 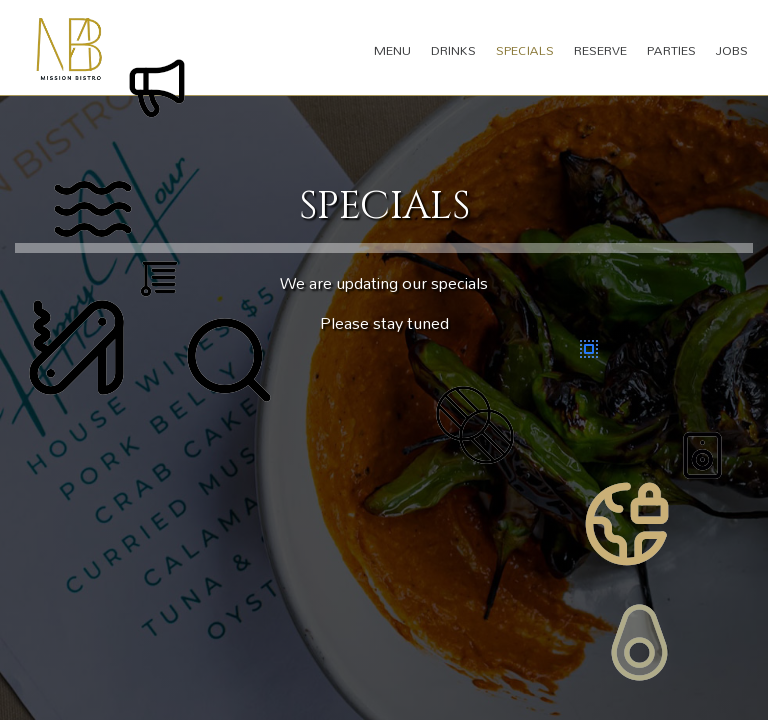 What do you see at coordinates (702, 455) in the screenshot?
I see `adjust audio output settings` at bounding box center [702, 455].